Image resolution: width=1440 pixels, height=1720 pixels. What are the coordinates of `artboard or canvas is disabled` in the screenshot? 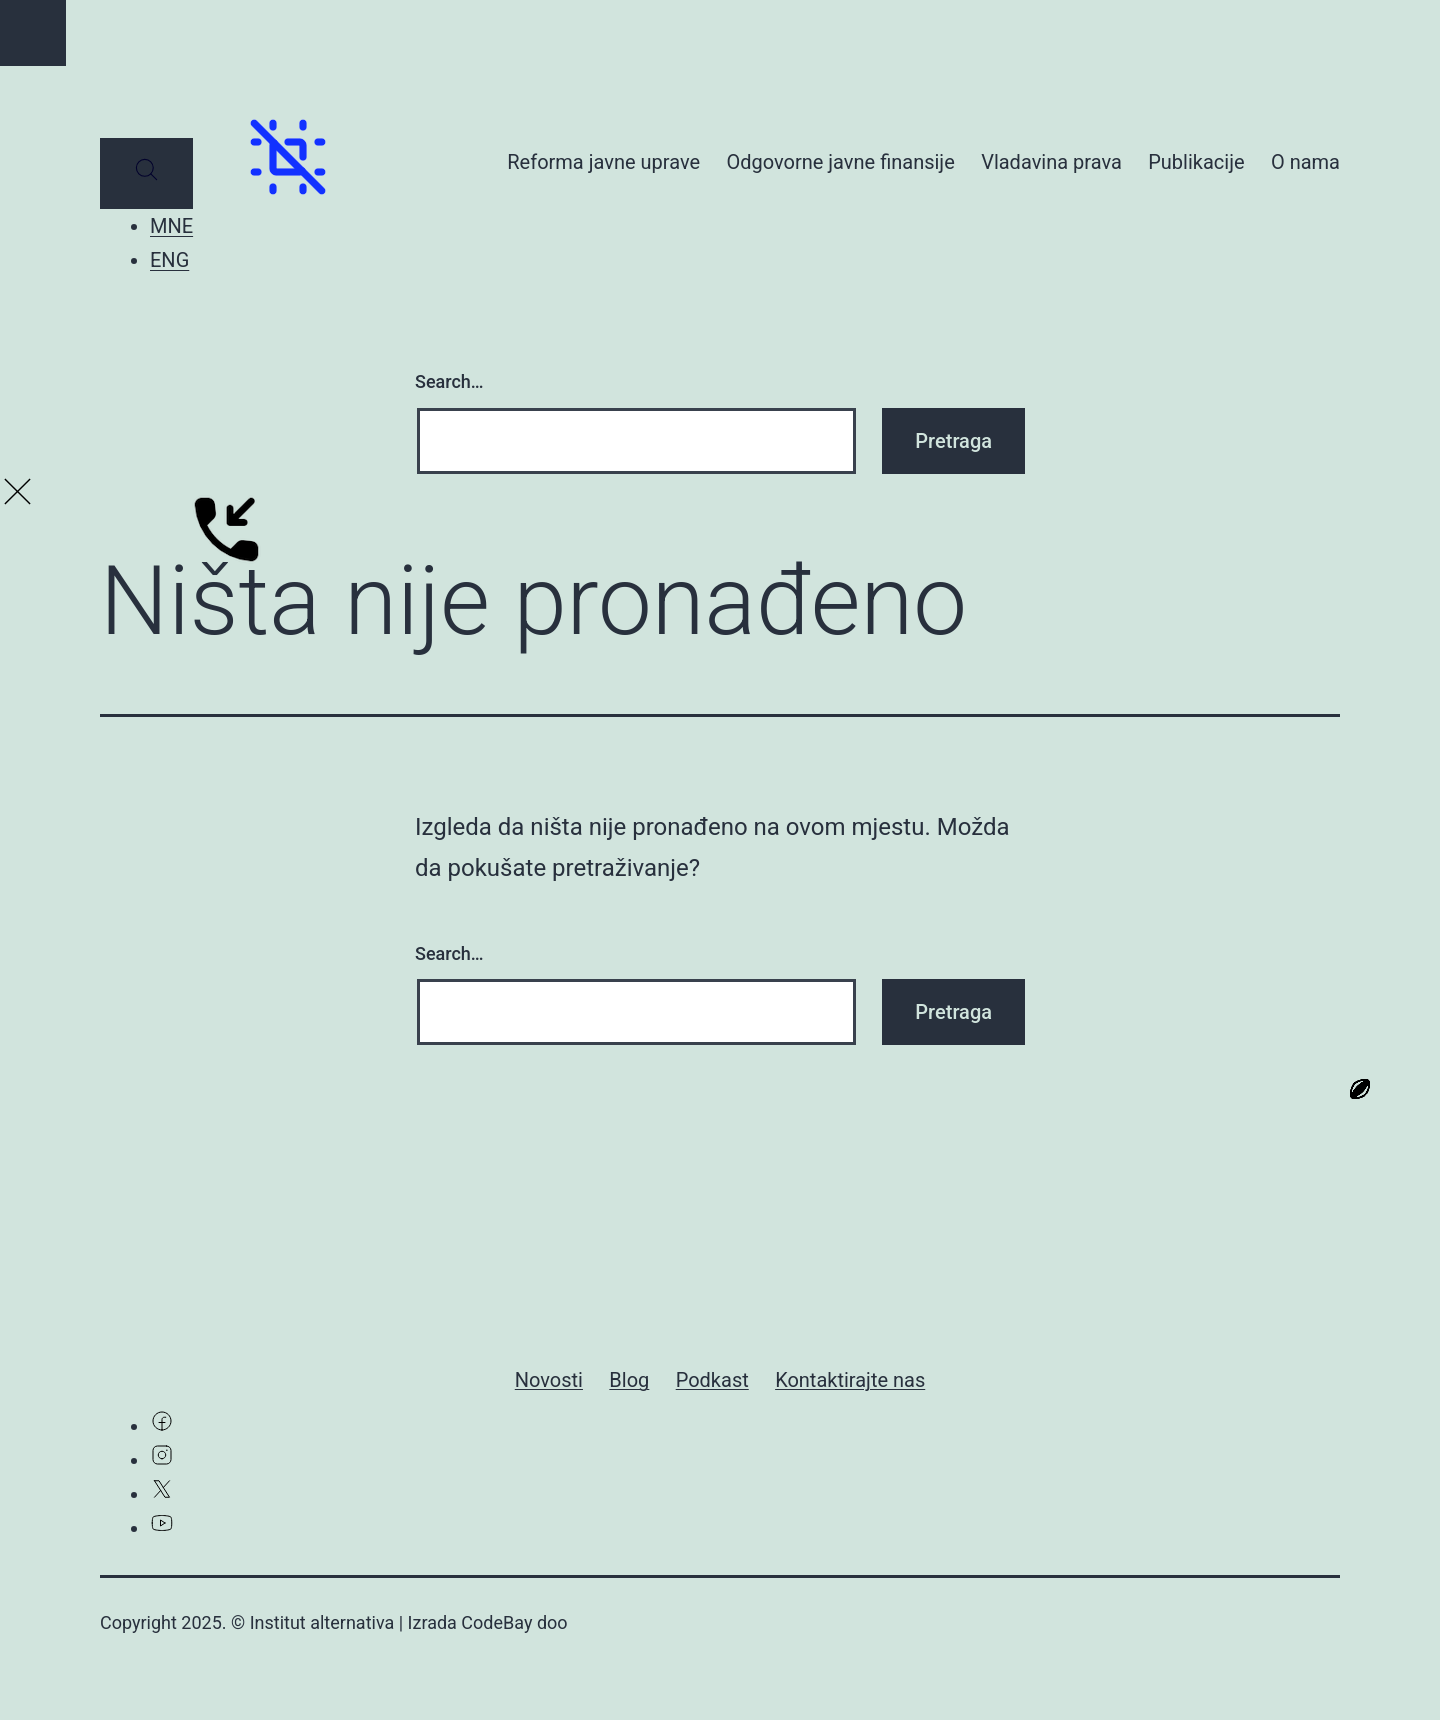 It's located at (288, 157).